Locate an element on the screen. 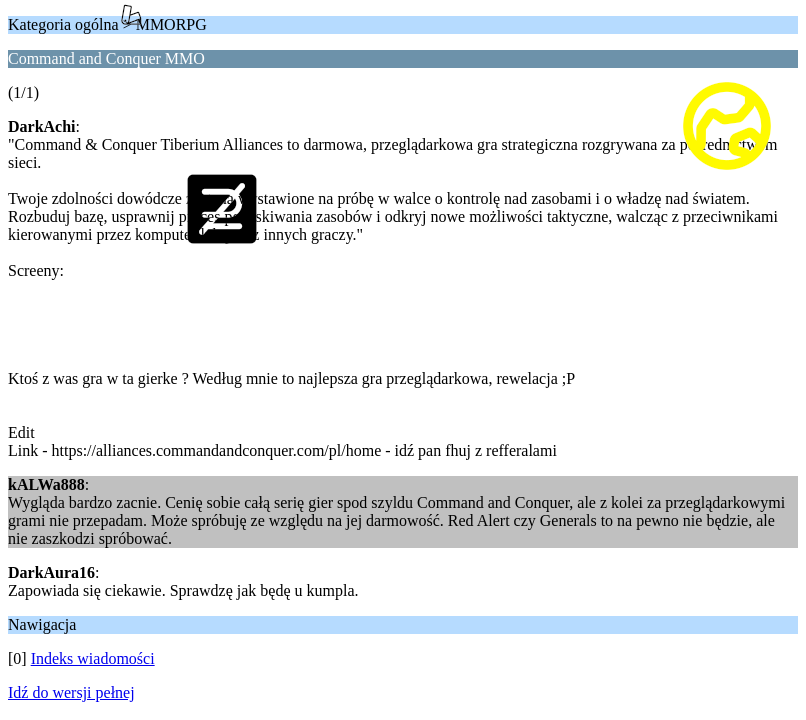 This screenshot has height=720, width=806. switch to international or global settings is located at coordinates (727, 126).